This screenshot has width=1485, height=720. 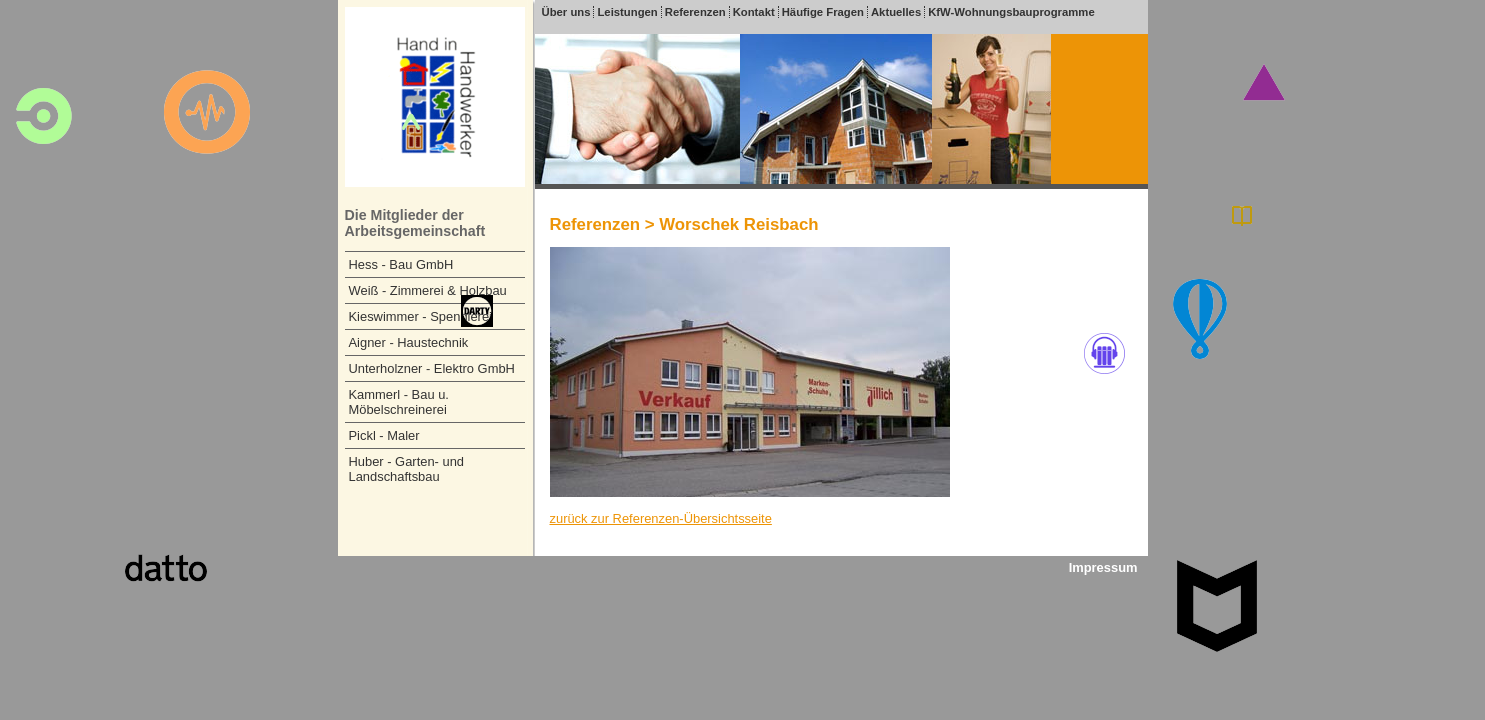 I want to click on Darty retail store app or website, so click(x=477, y=311).